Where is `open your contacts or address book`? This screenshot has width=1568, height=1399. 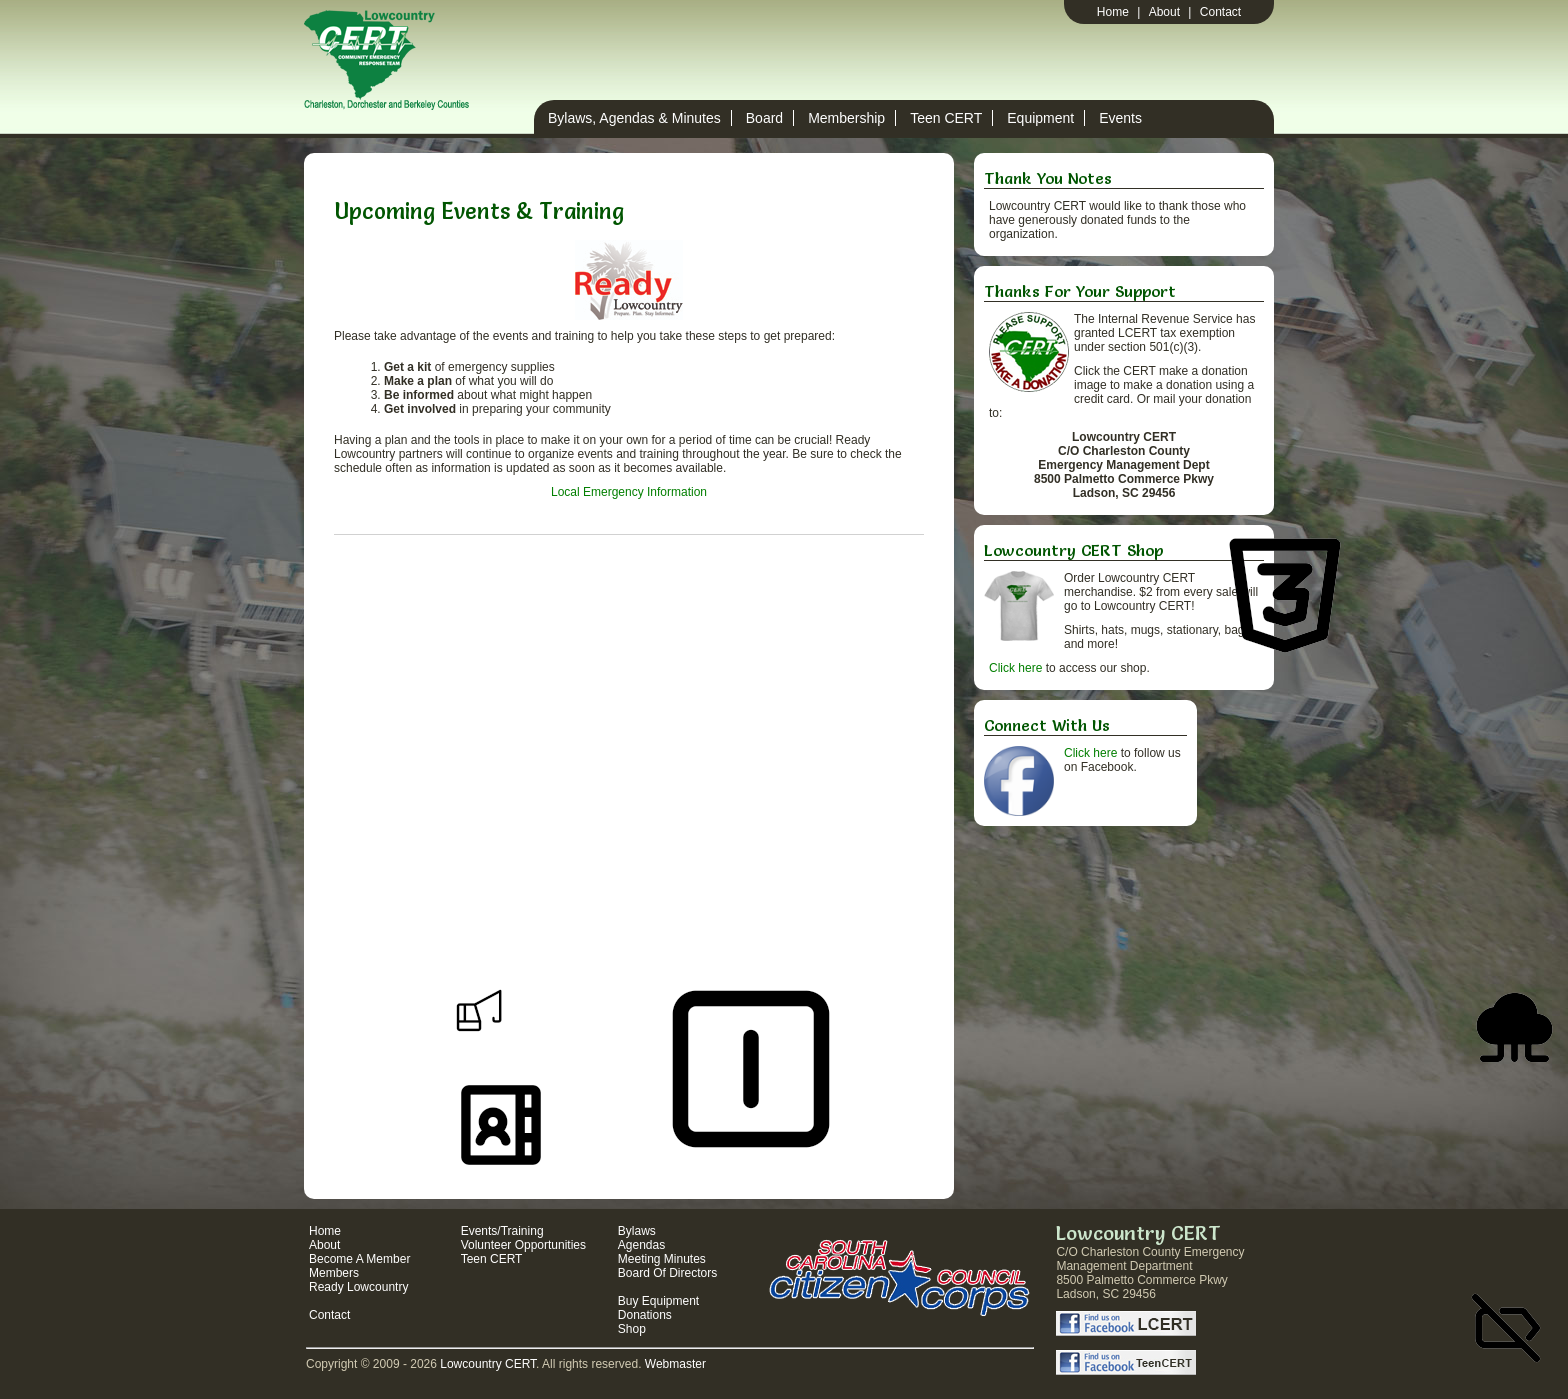
open your contacts or address book is located at coordinates (501, 1125).